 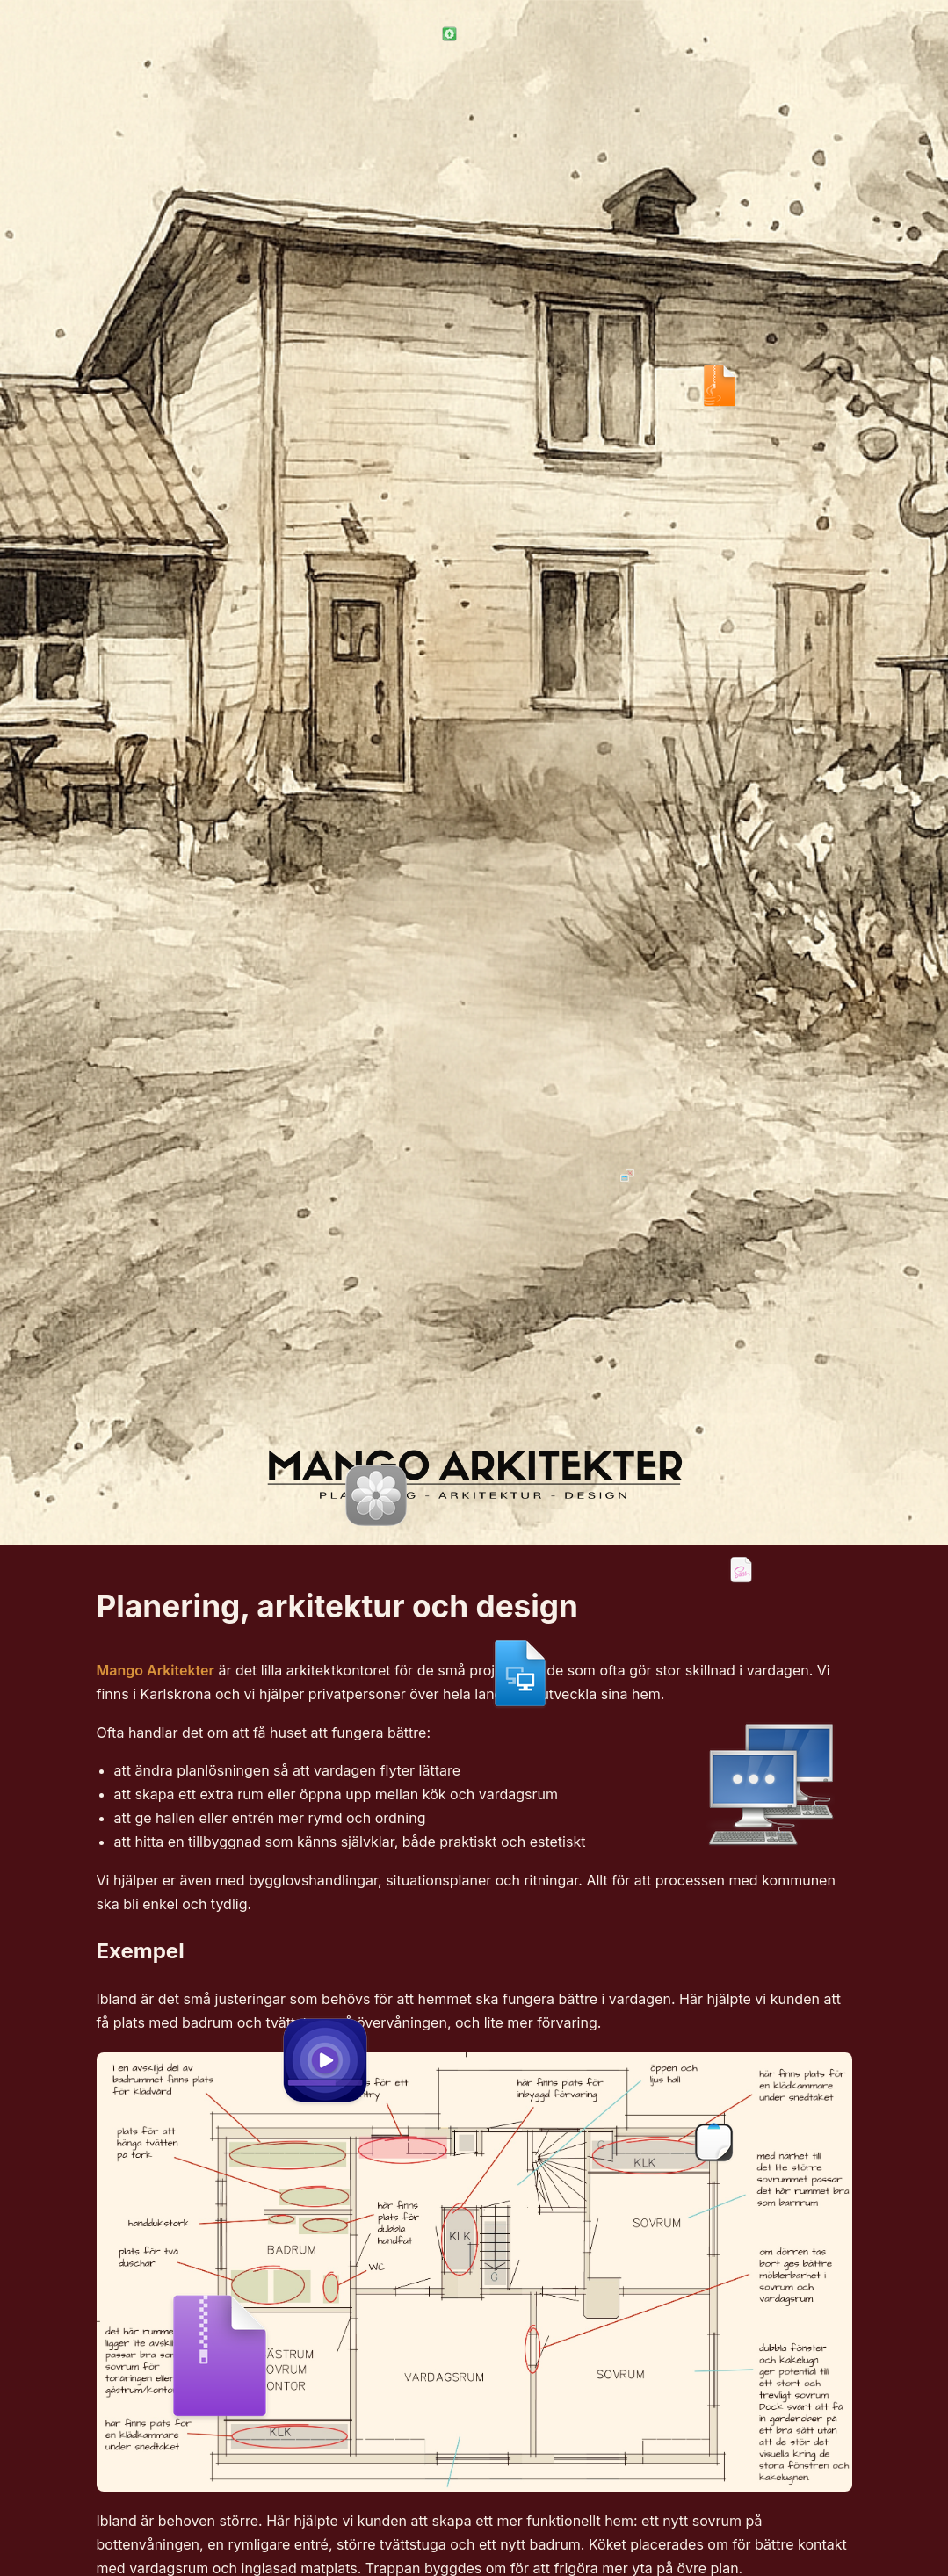 I want to click on close or shut down display, so click(x=627, y=1176).